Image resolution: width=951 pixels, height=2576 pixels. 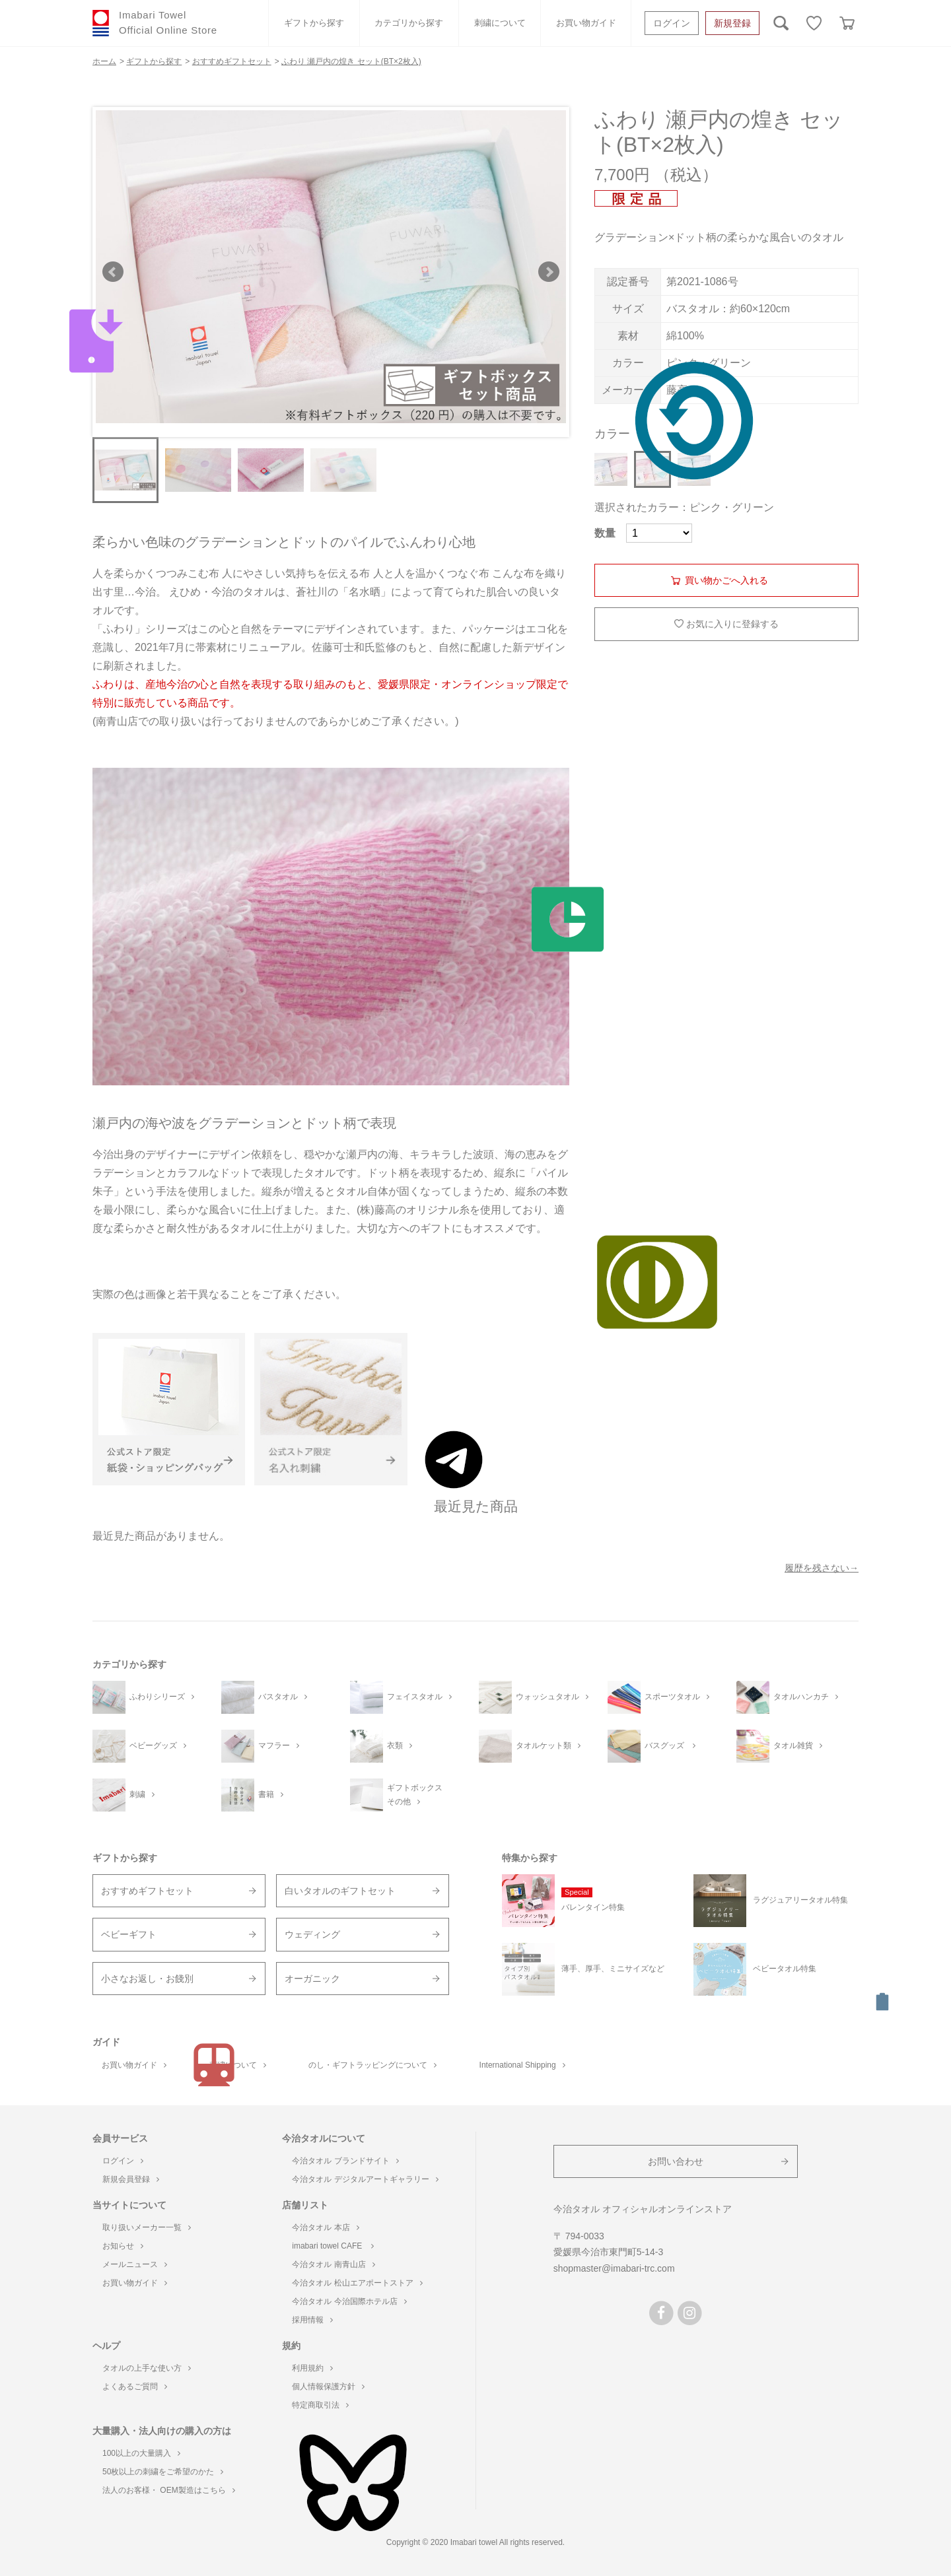 I want to click on indicates low battery level, so click(x=882, y=2002).